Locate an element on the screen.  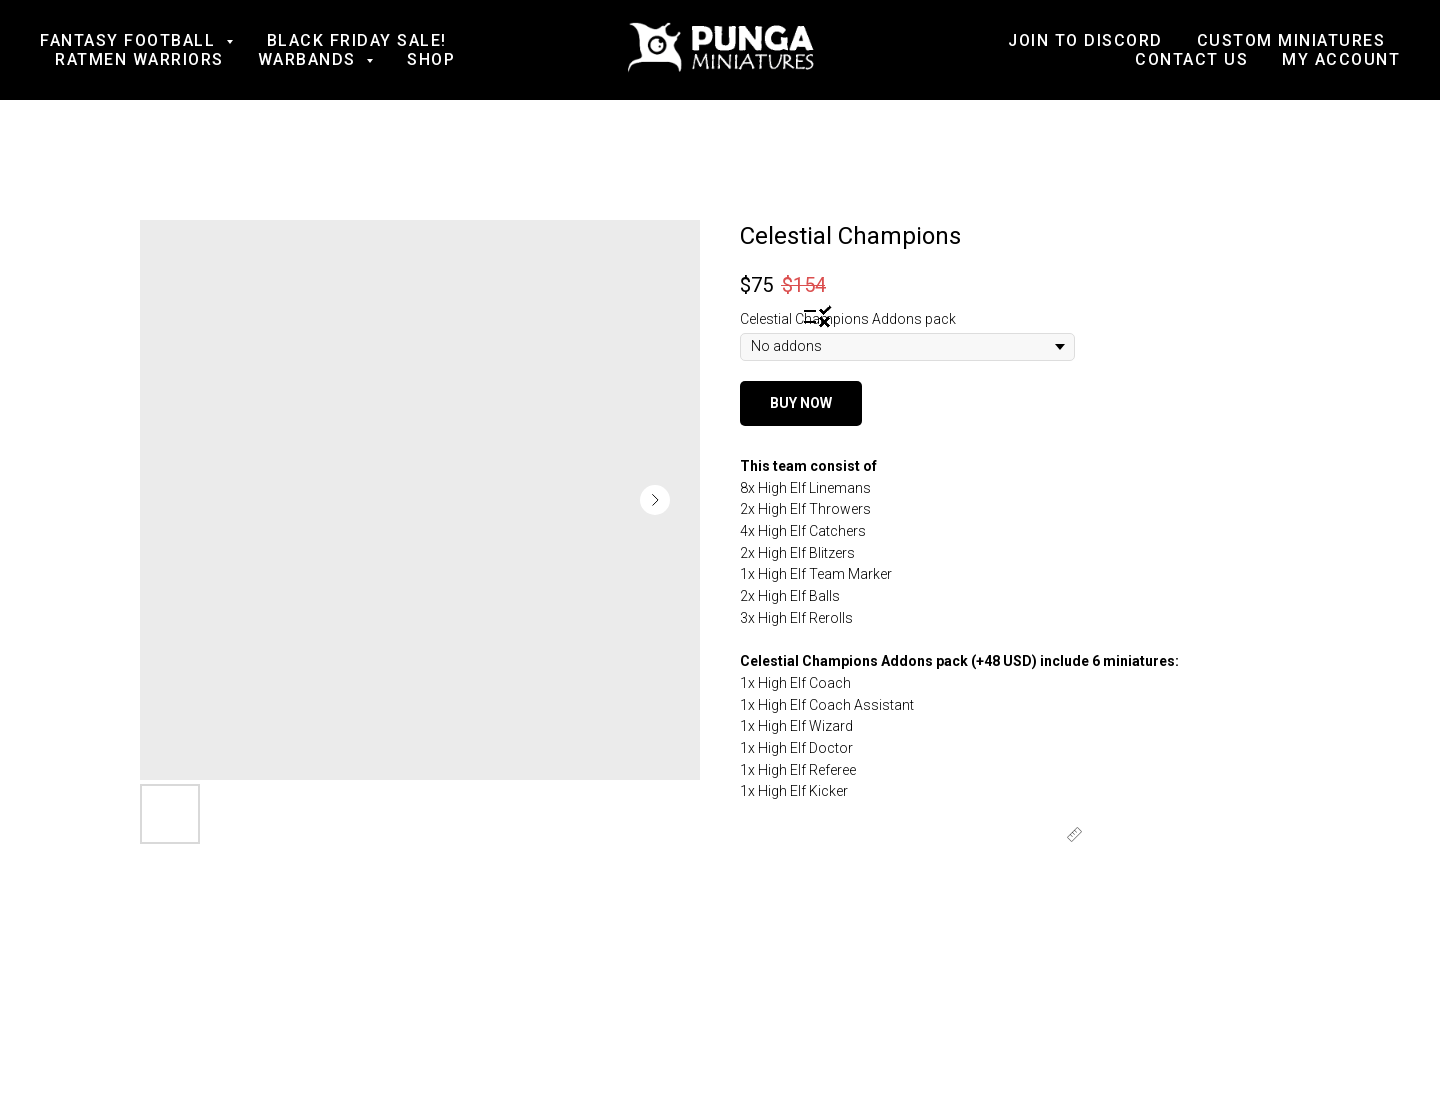
view validation rules or criteria is located at coordinates (817, 316).